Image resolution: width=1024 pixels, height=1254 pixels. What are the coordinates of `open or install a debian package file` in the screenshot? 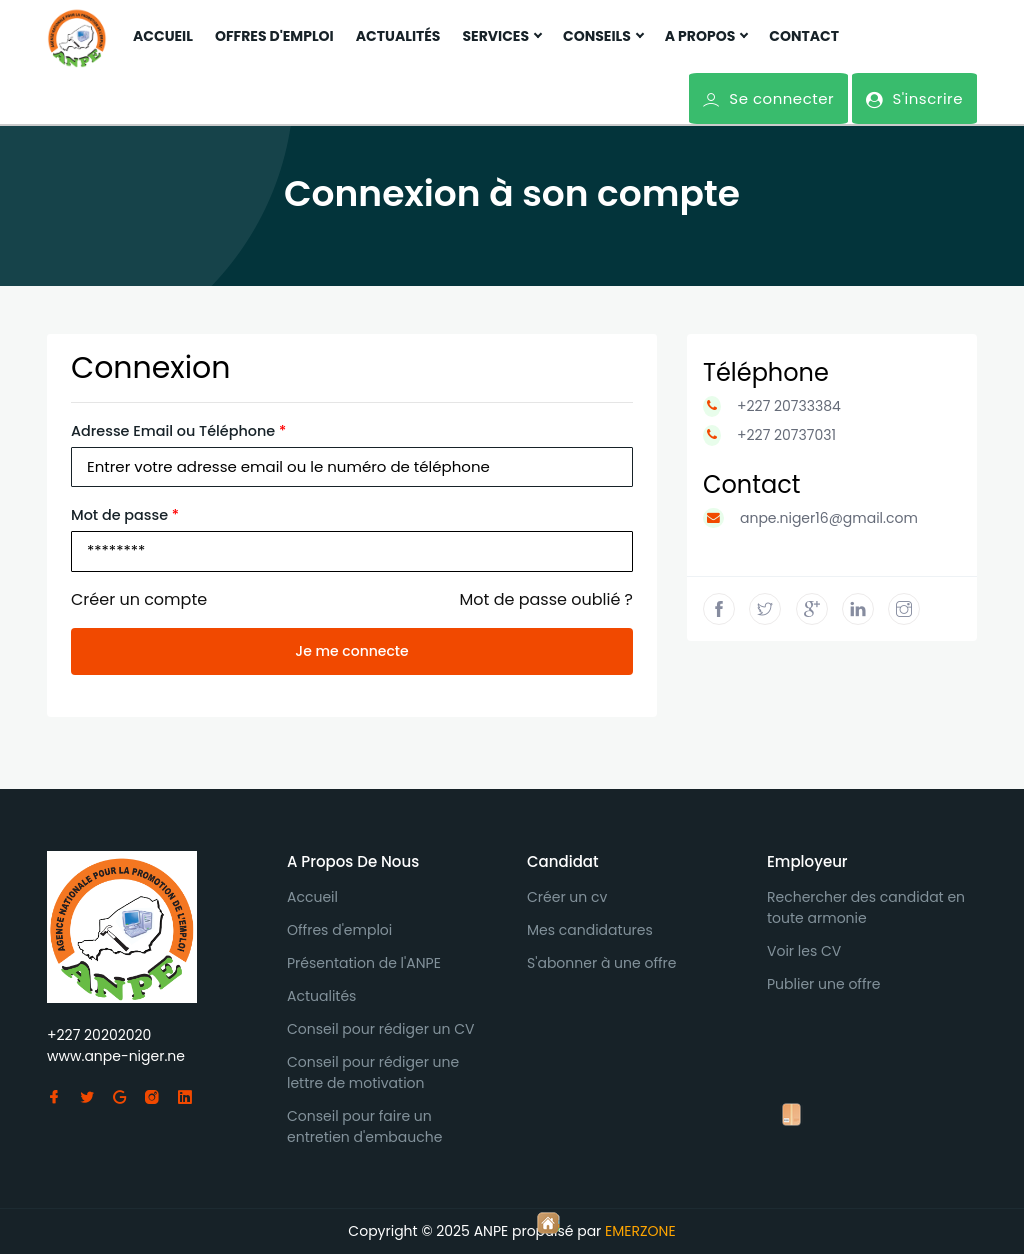 It's located at (791, 1114).